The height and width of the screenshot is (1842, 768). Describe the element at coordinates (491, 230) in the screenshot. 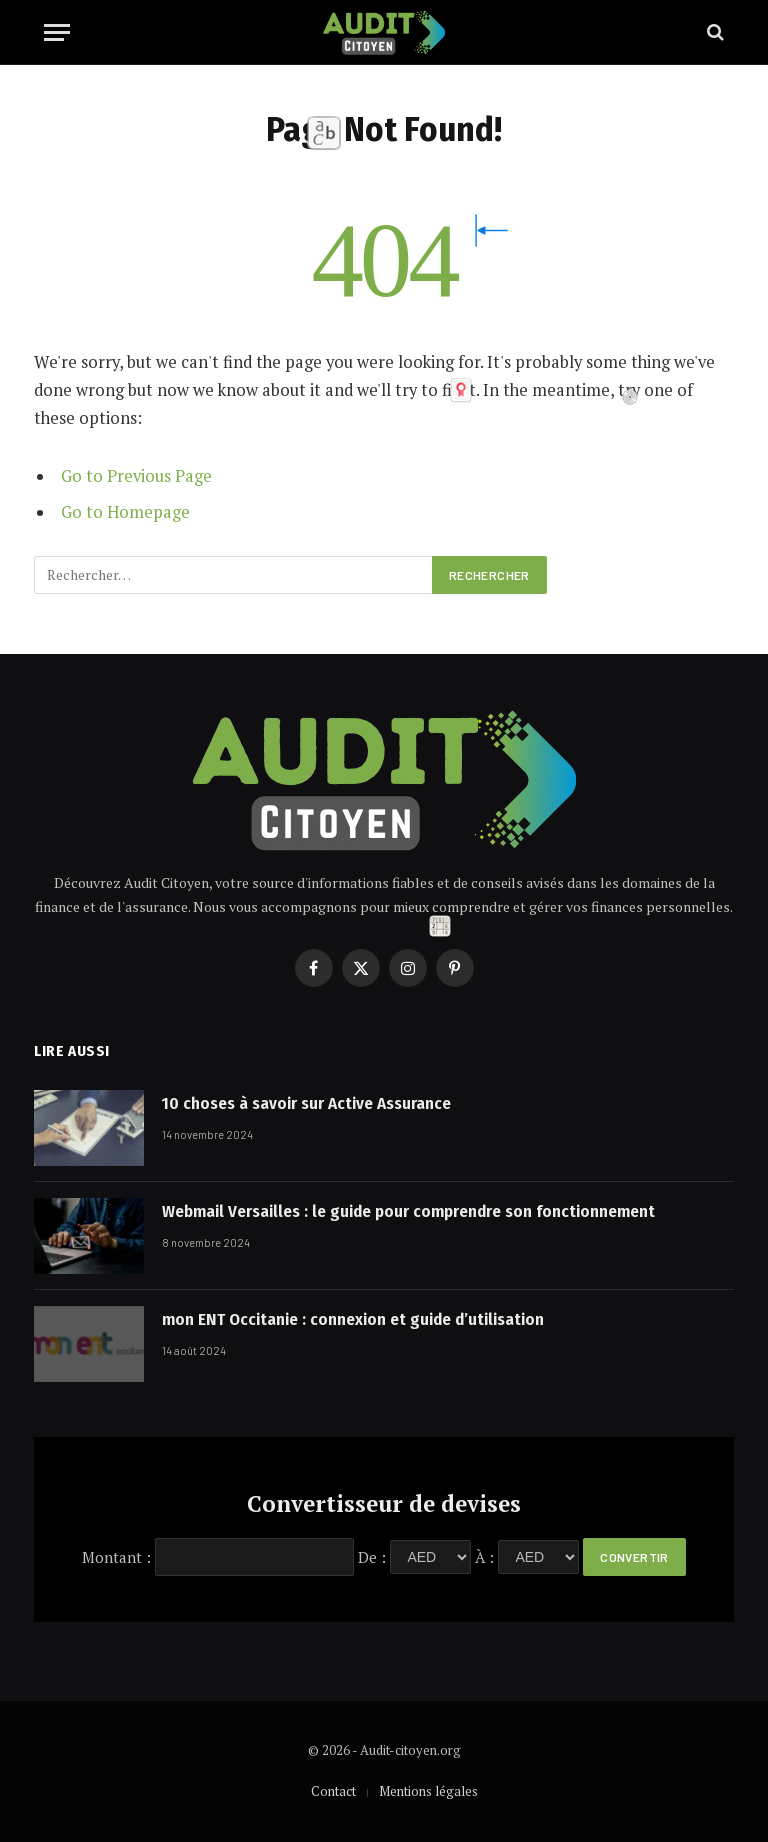

I see `go to the first item in a list or sequence` at that location.